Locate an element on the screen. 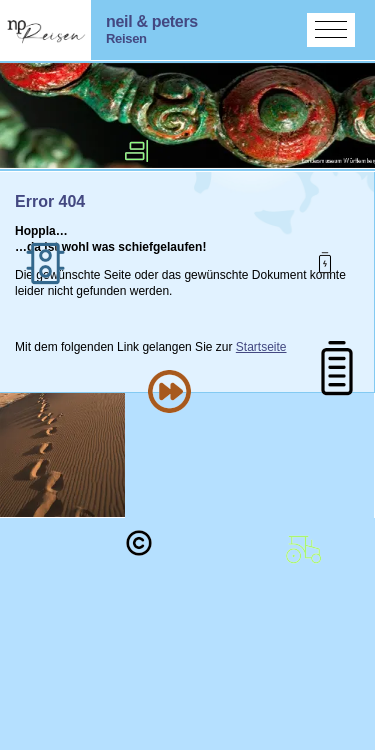 This screenshot has width=375, height=750. align text or content to the right is located at coordinates (137, 151).